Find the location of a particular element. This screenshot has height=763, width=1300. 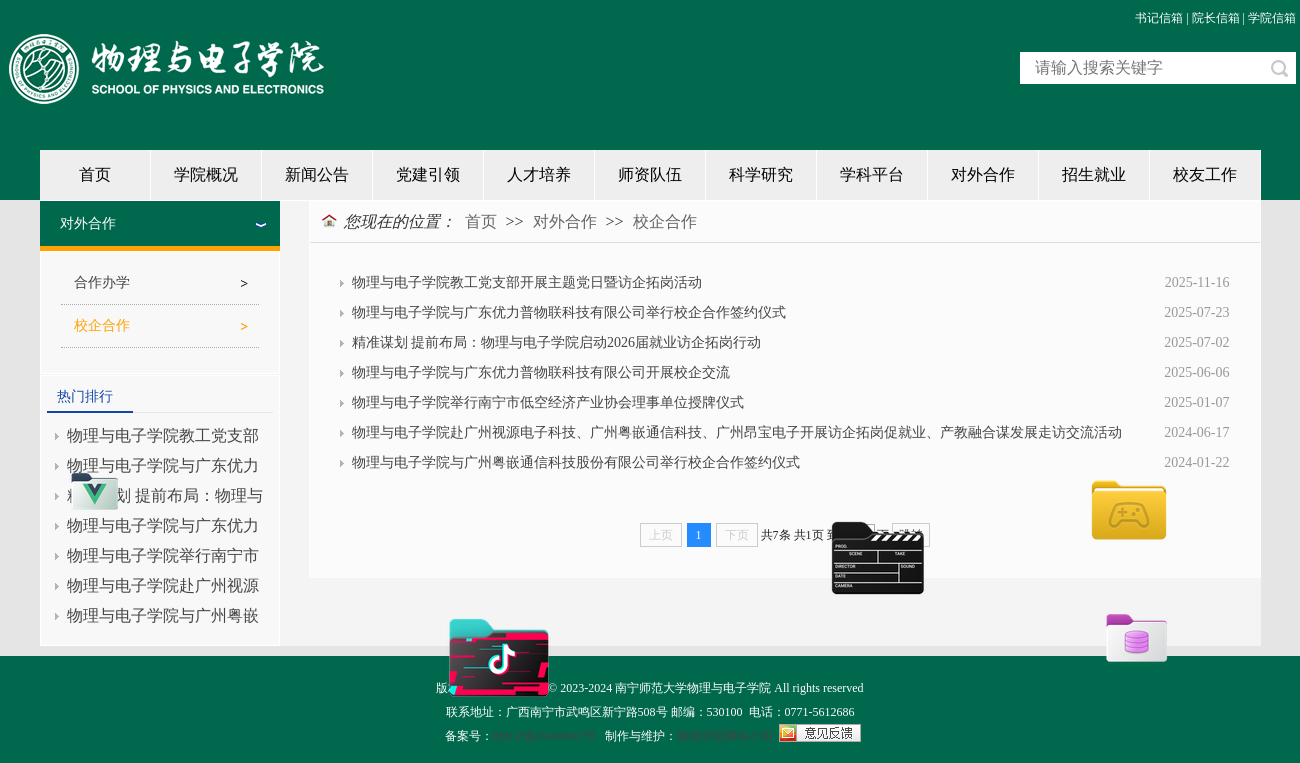

open folder containing TikTok downloads or saved videos is located at coordinates (498, 660).